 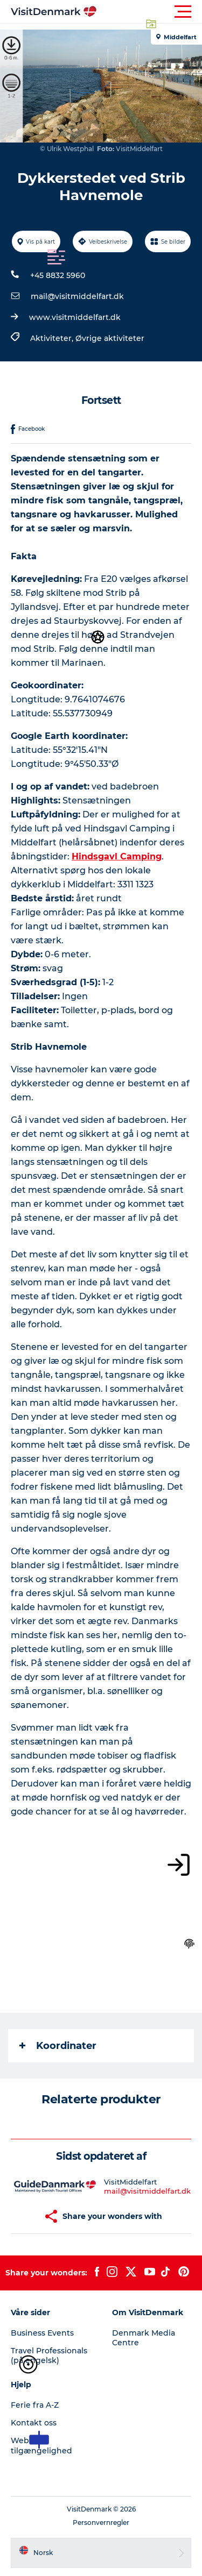 I want to click on set a target or goal, so click(x=28, y=2364).